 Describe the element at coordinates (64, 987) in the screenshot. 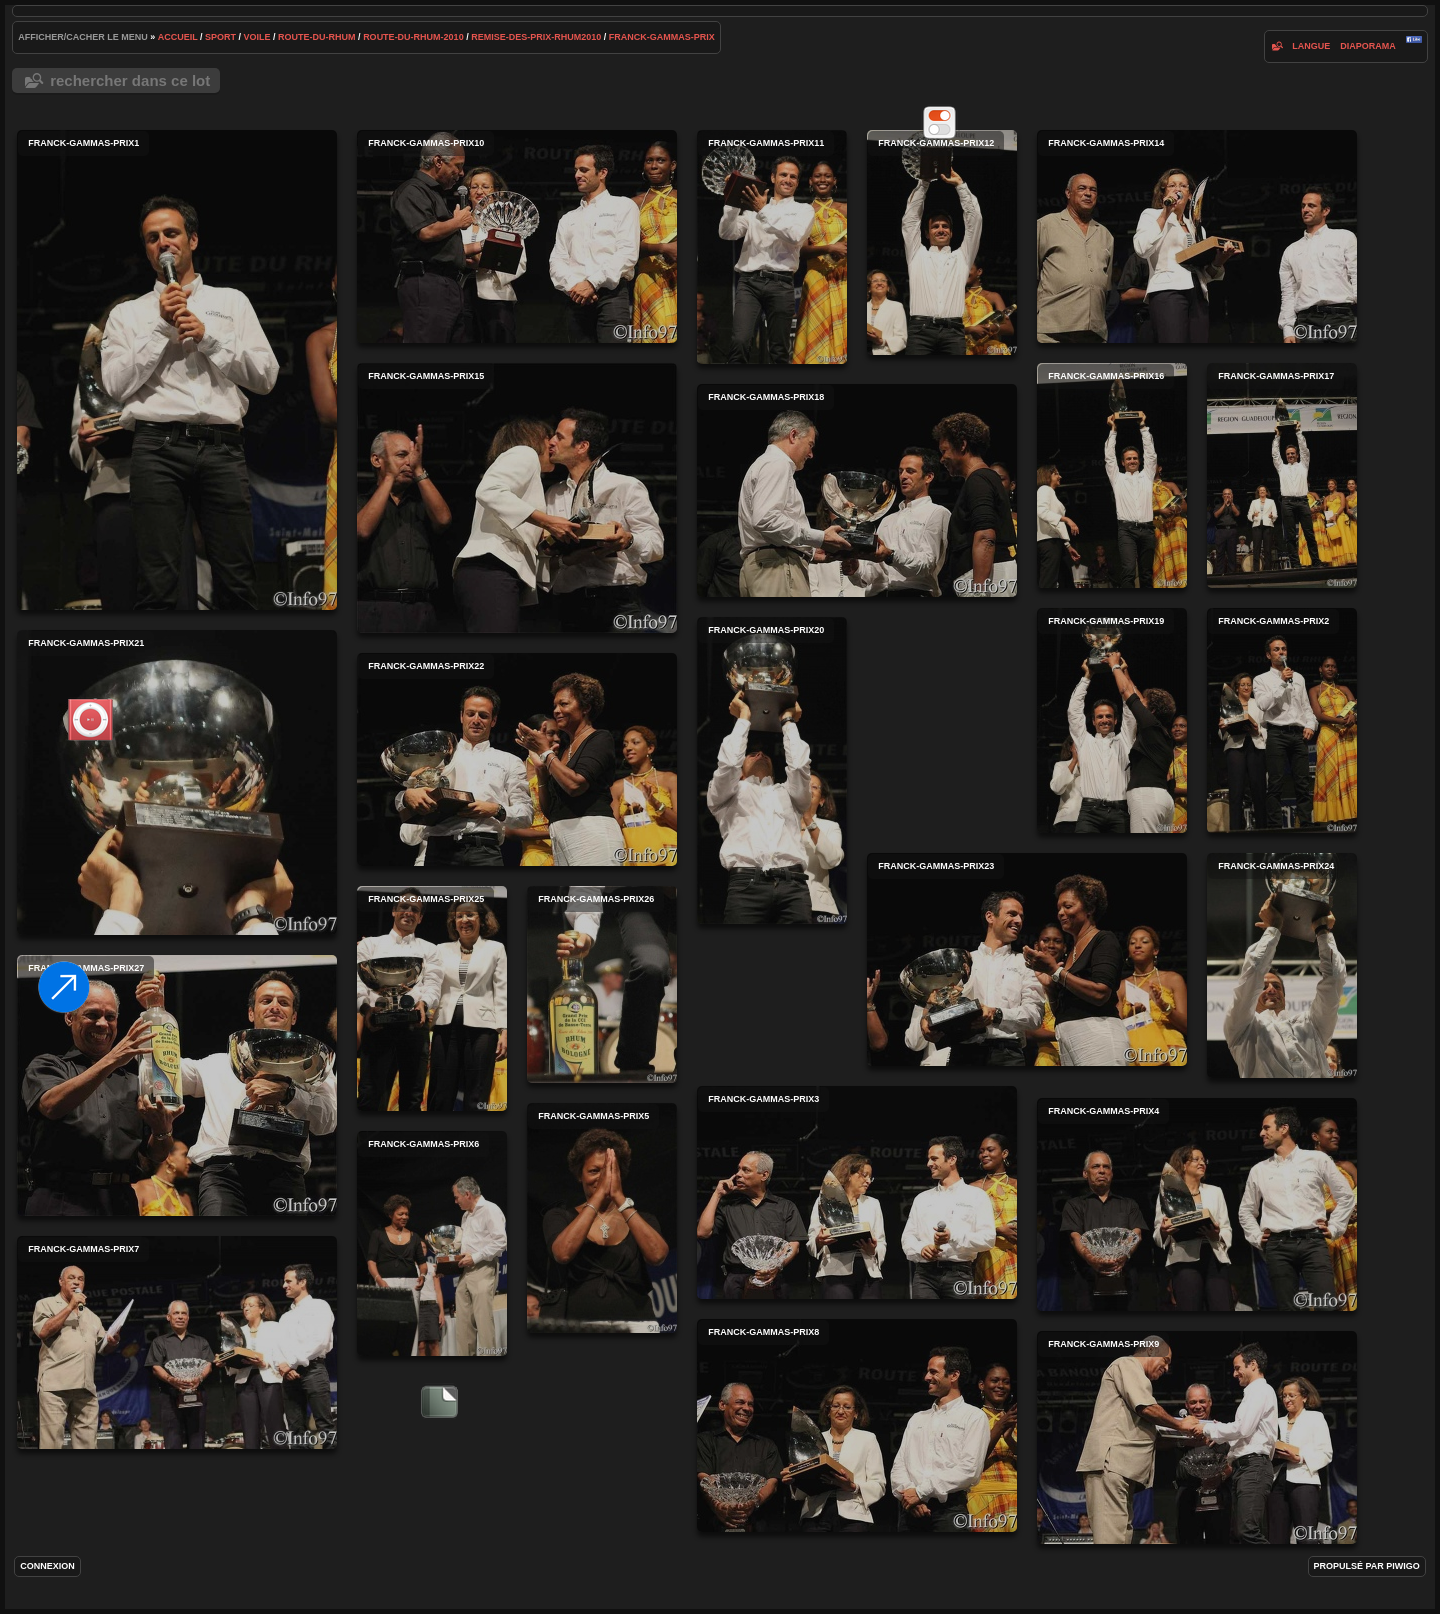

I see `indicates a symbolic link or shortcut to another file` at that location.